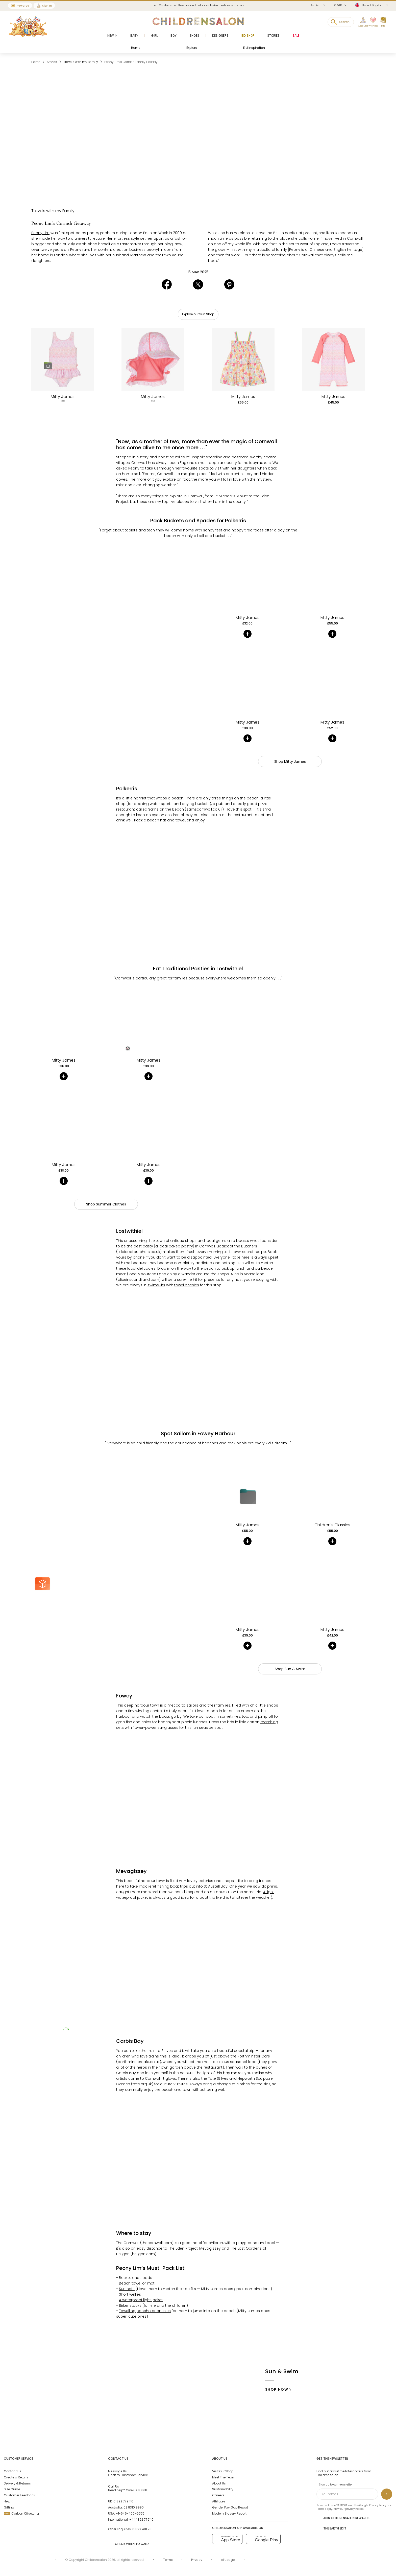 The width and height of the screenshot is (396, 2576). What do you see at coordinates (42, 1583) in the screenshot?
I see `open a 3D model file` at bounding box center [42, 1583].